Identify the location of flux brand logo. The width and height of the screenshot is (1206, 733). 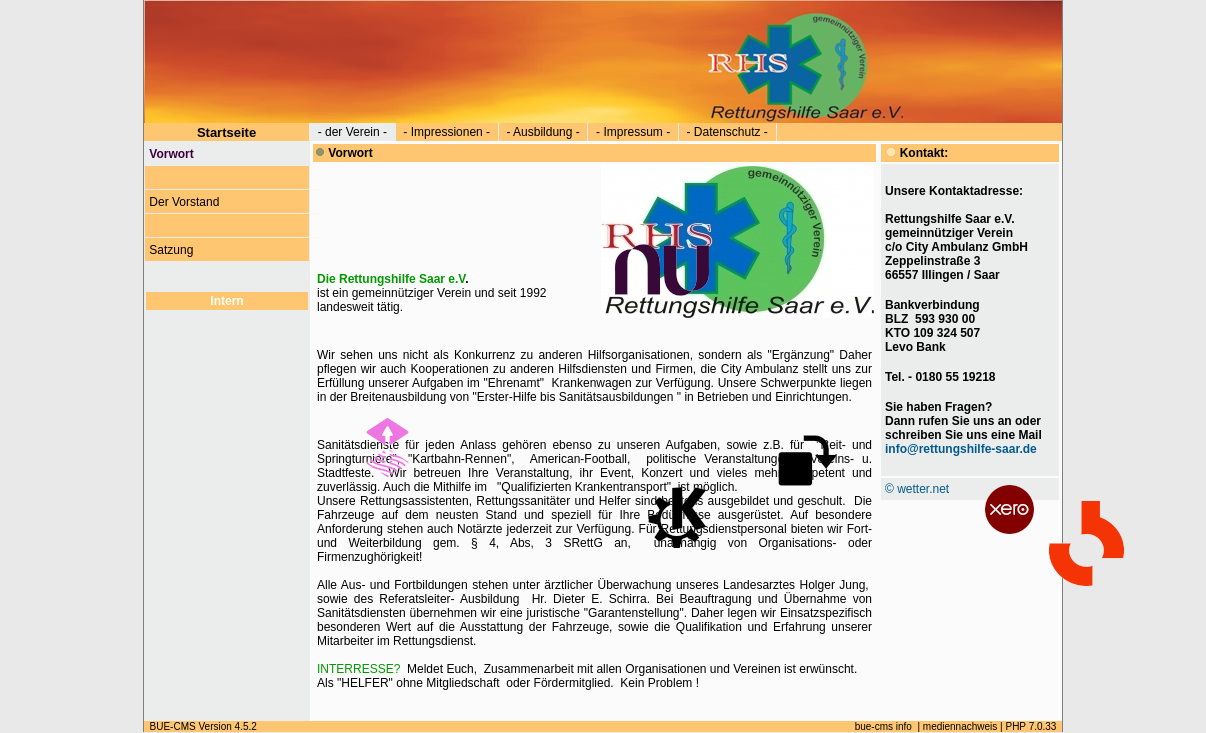
(387, 447).